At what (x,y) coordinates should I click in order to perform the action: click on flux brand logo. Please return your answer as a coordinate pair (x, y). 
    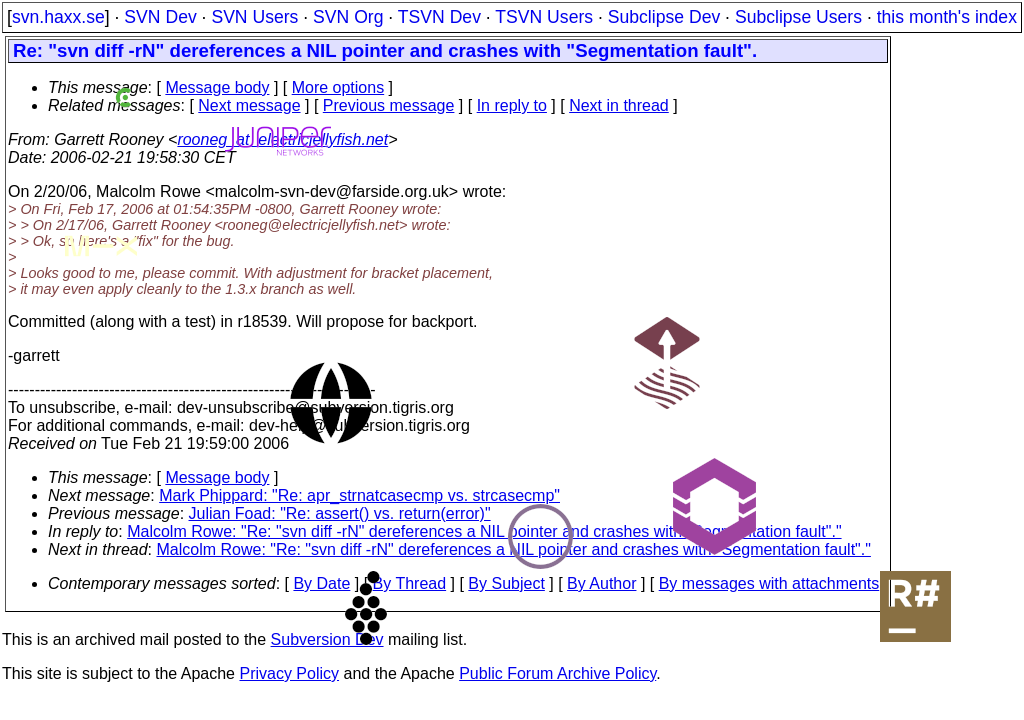
    Looking at the image, I should click on (667, 363).